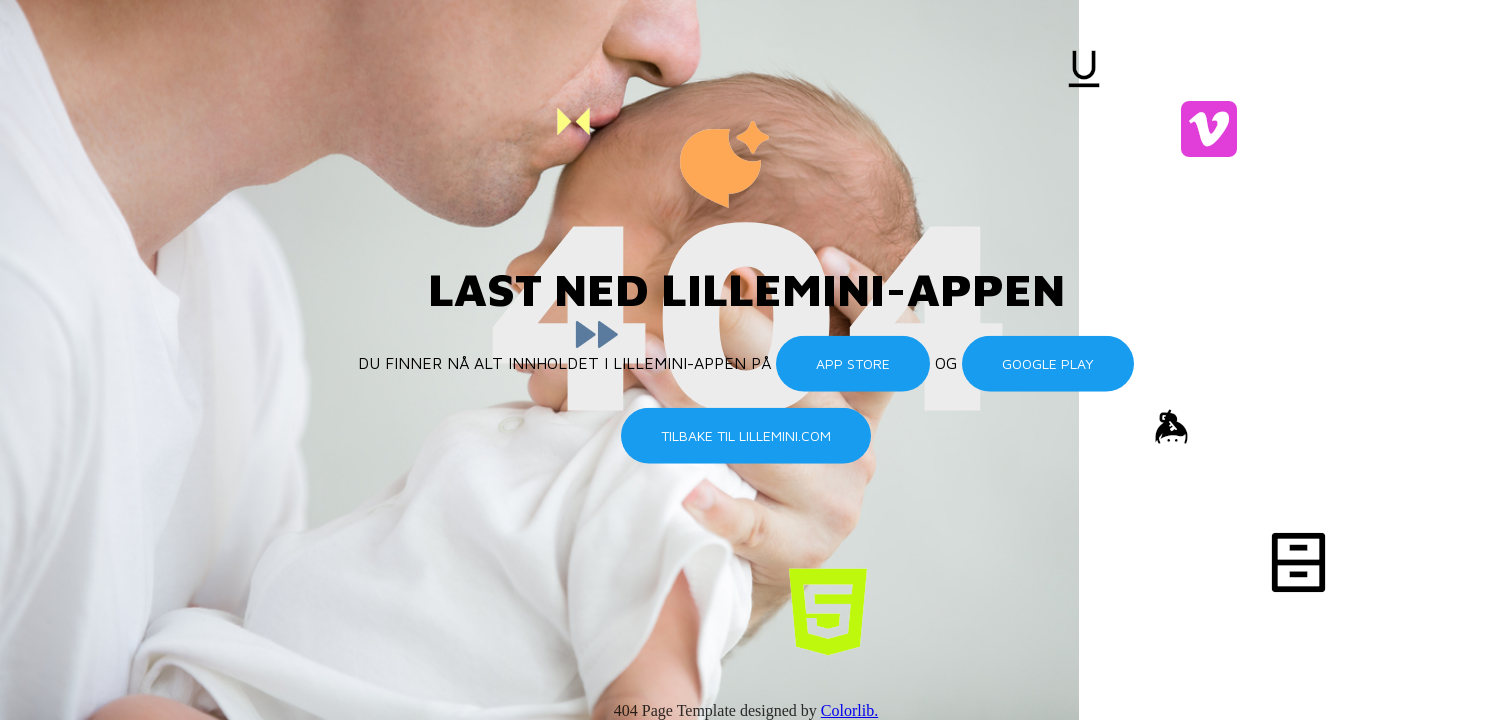 The height and width of the screenshot is (720, 1492). I want to click on indicates HTML5 technology or web development, so click(828, 612).